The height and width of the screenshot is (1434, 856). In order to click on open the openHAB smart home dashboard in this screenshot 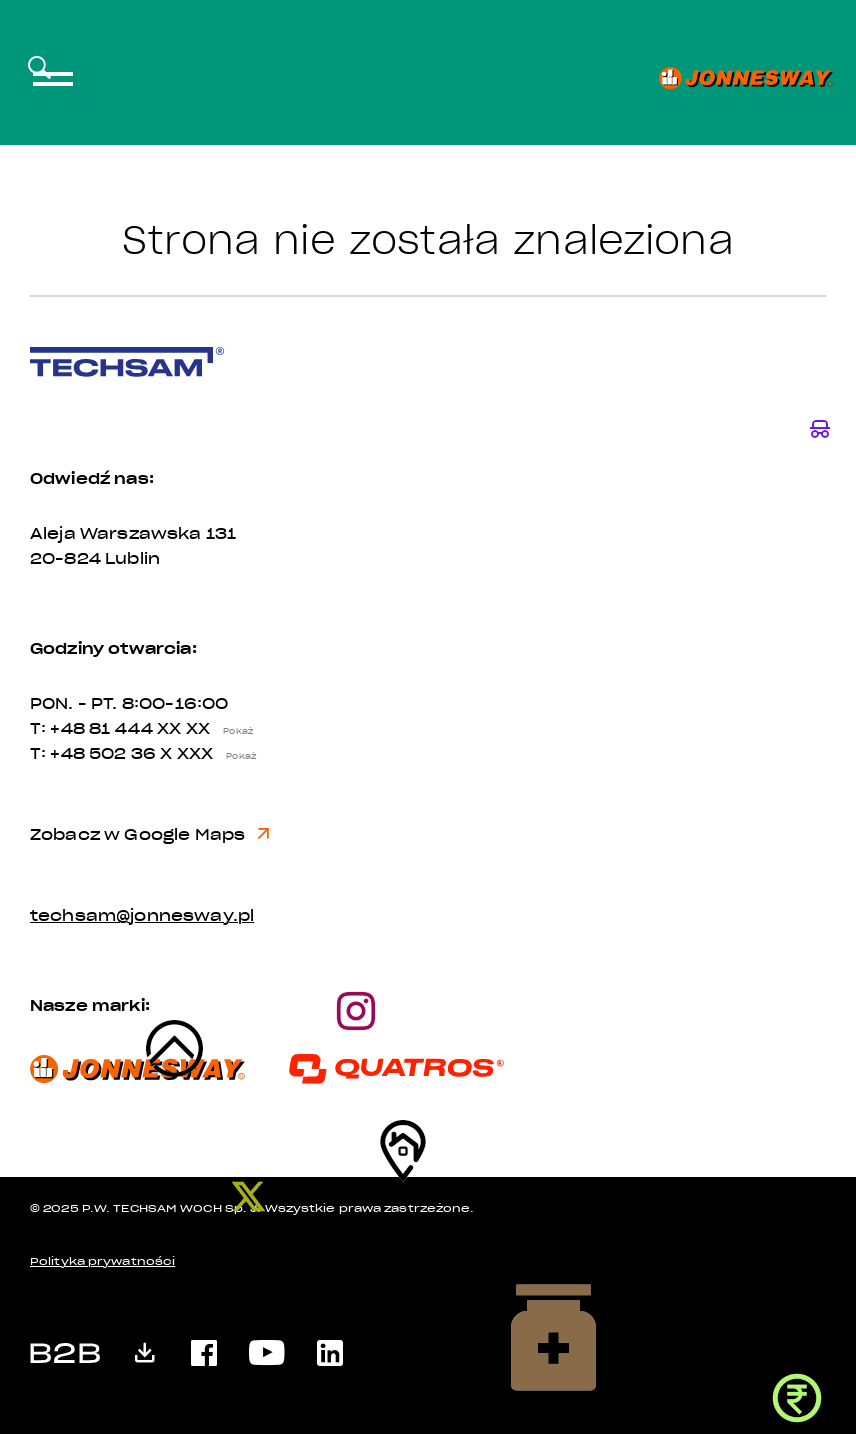, I will do `click(174, 1048)`.